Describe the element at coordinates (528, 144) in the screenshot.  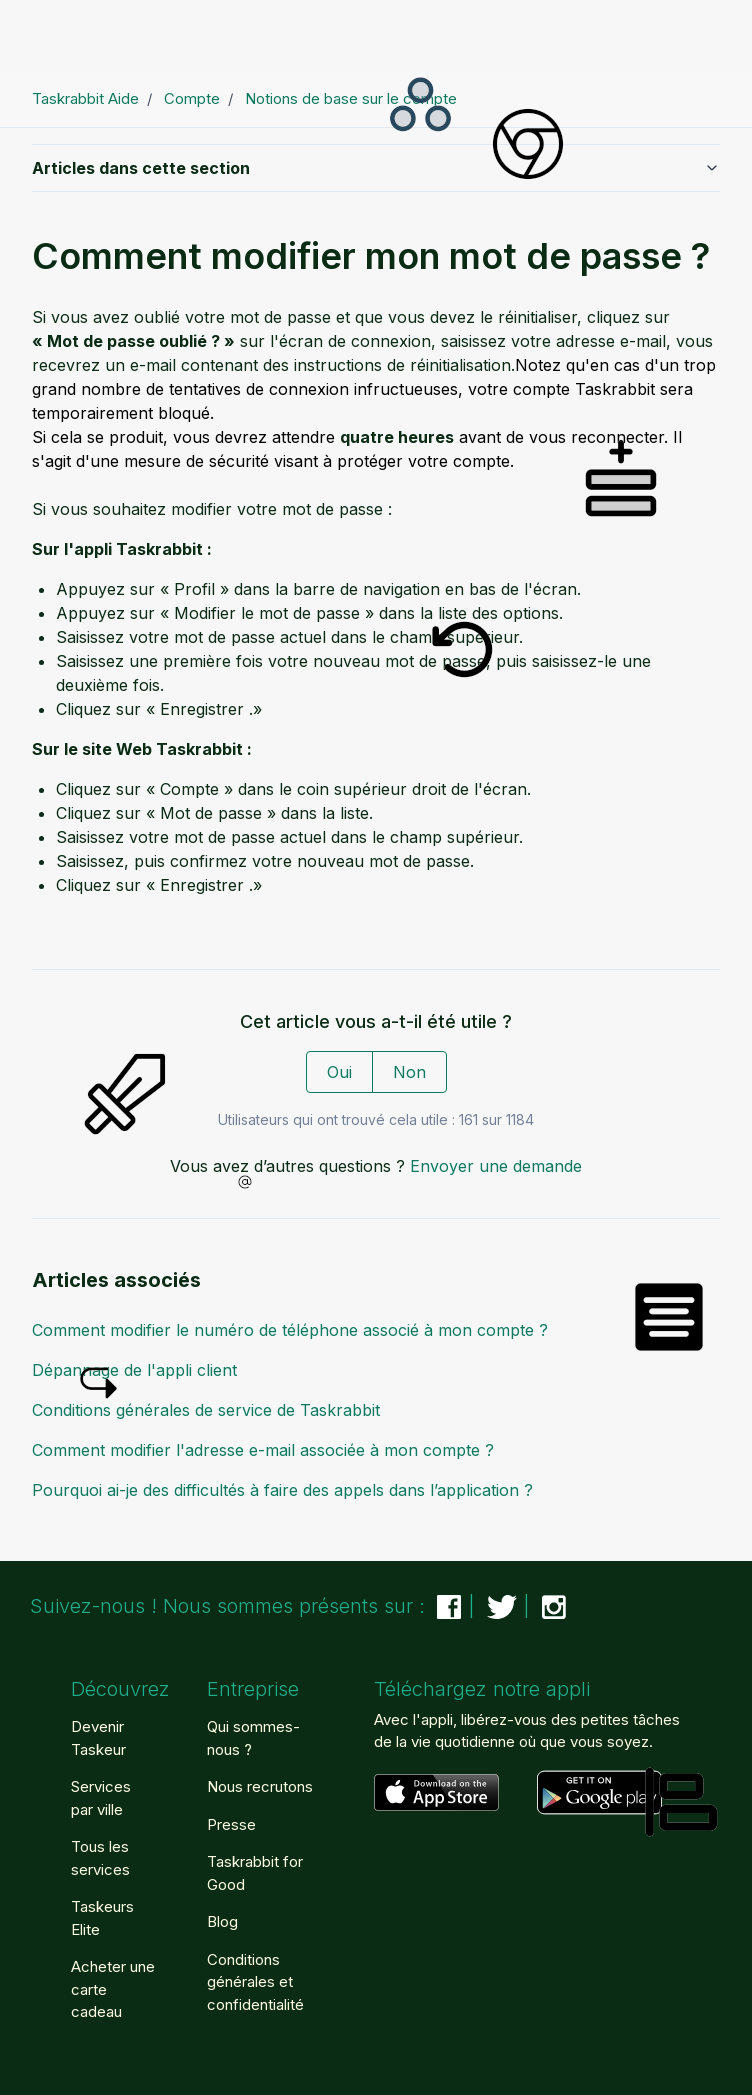
I see `open google chrome browser` at that location.